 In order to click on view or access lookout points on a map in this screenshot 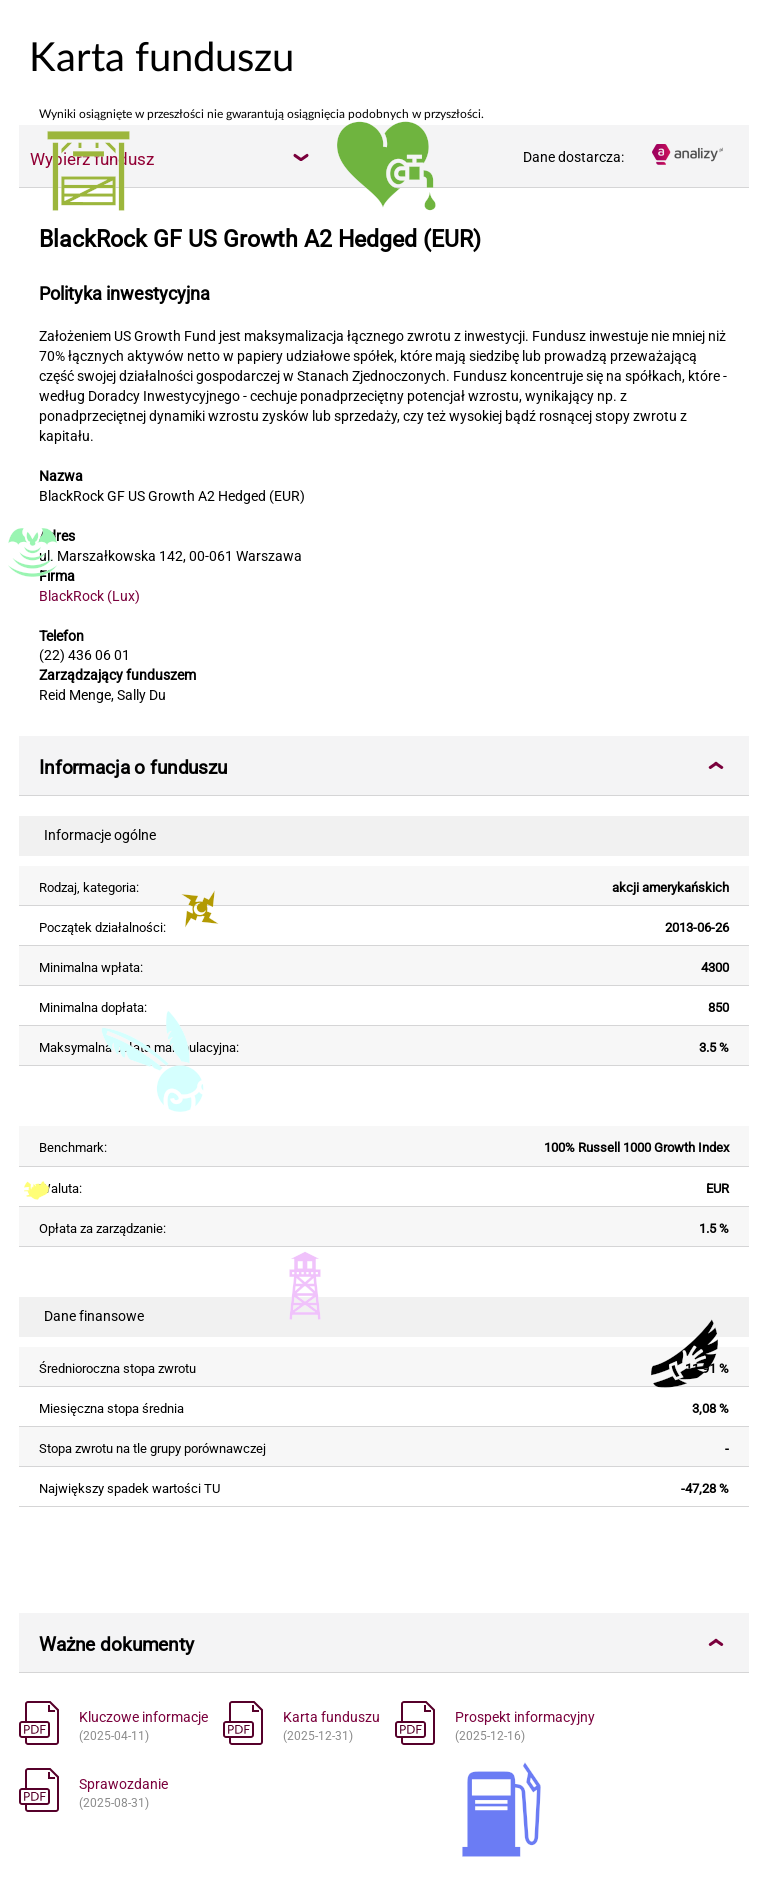, I will do `click(305, 1285)`.